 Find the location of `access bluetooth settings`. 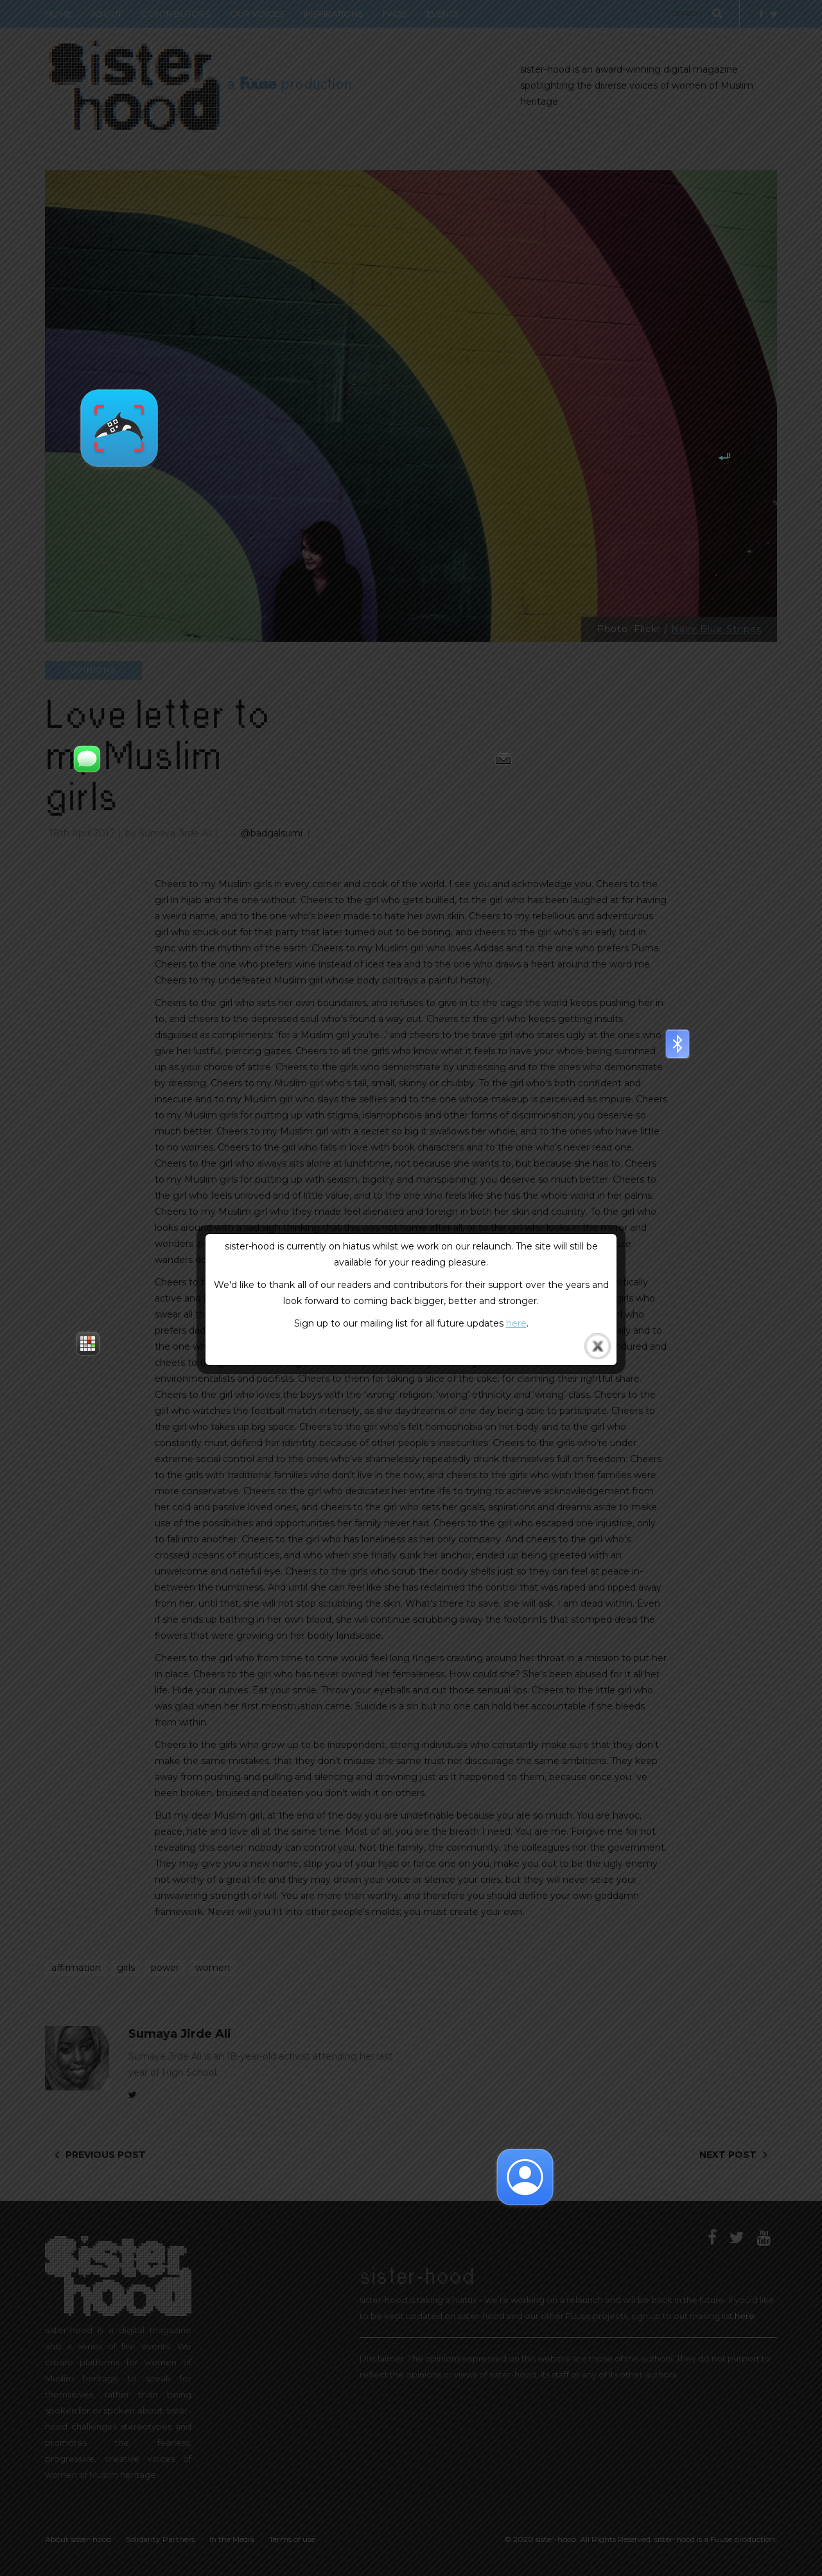

access bluetooth settings is located at coordinates (678, 1044).